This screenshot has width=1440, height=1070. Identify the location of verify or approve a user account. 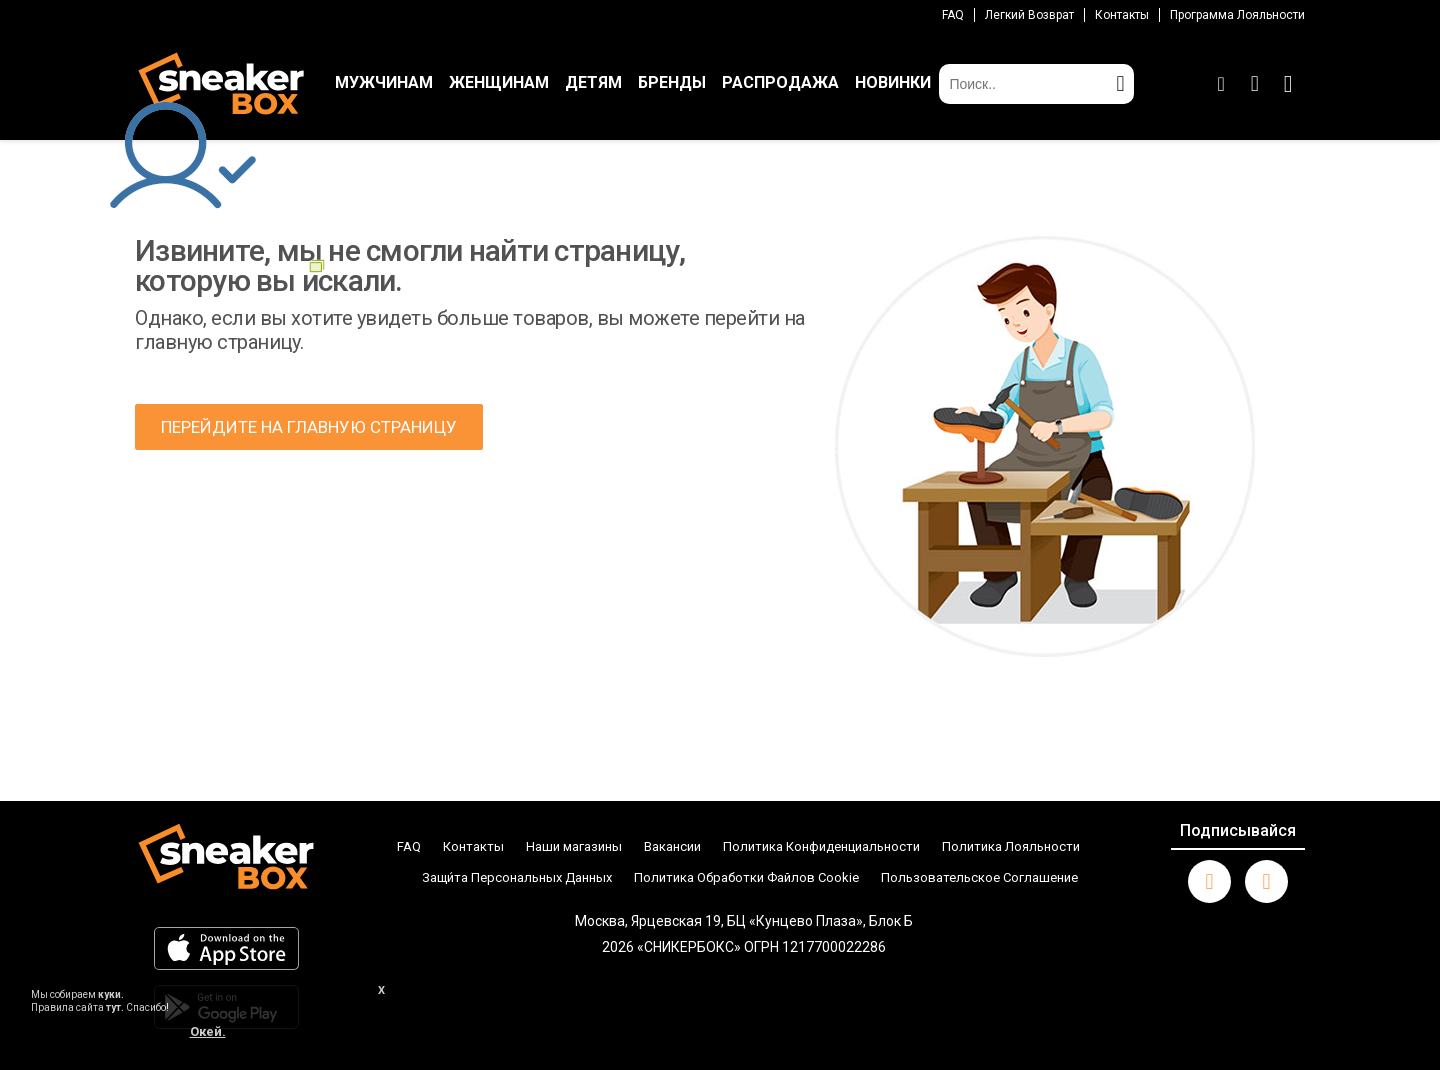
(178, 160).